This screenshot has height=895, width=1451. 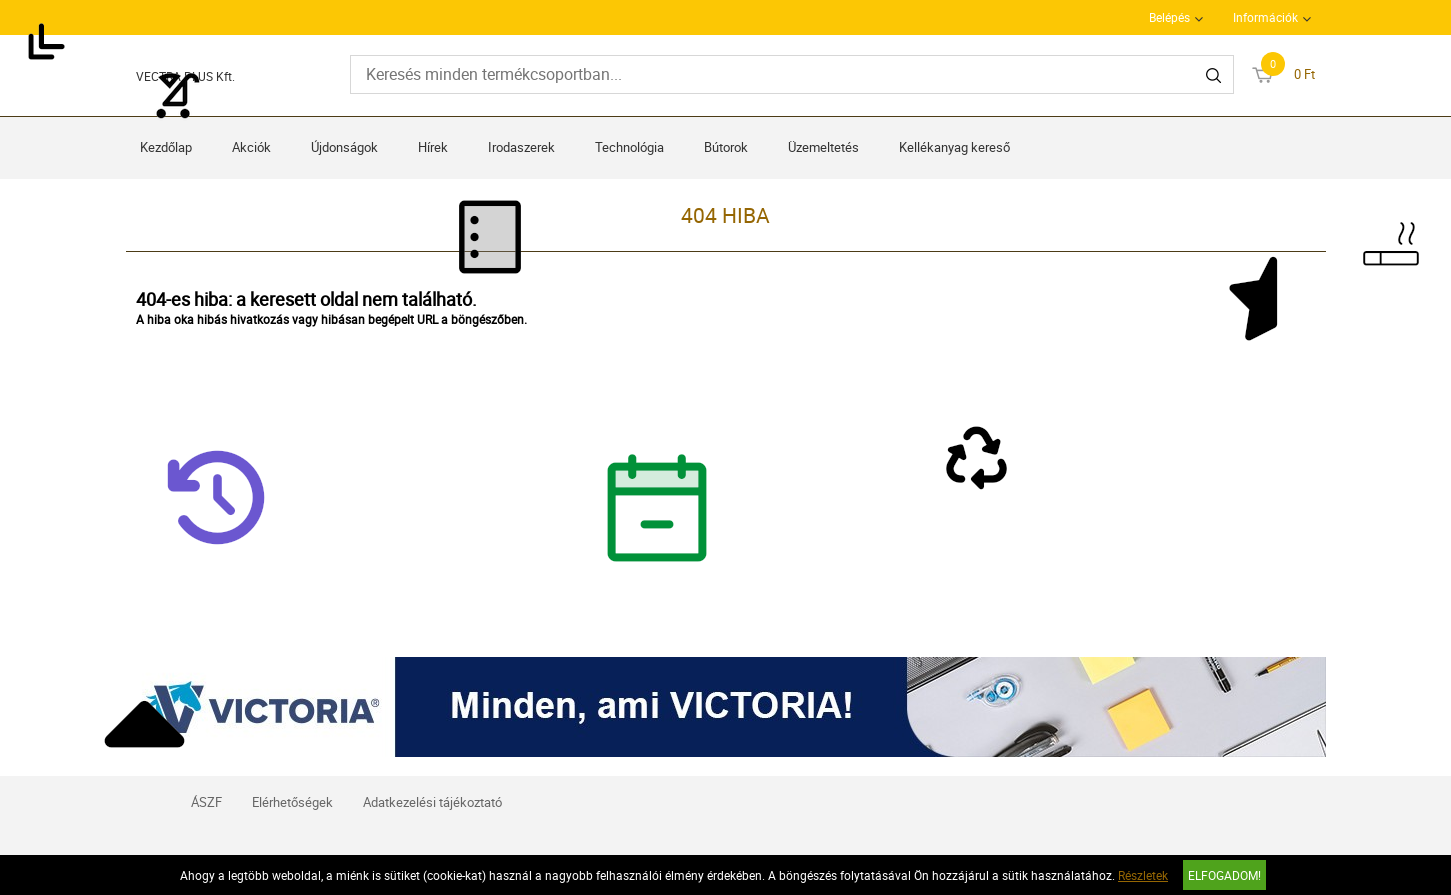 What do you see at coordinates (217, 497) in the screenshot?
I see `view history or recent activity` at bounding box center [217, 497].